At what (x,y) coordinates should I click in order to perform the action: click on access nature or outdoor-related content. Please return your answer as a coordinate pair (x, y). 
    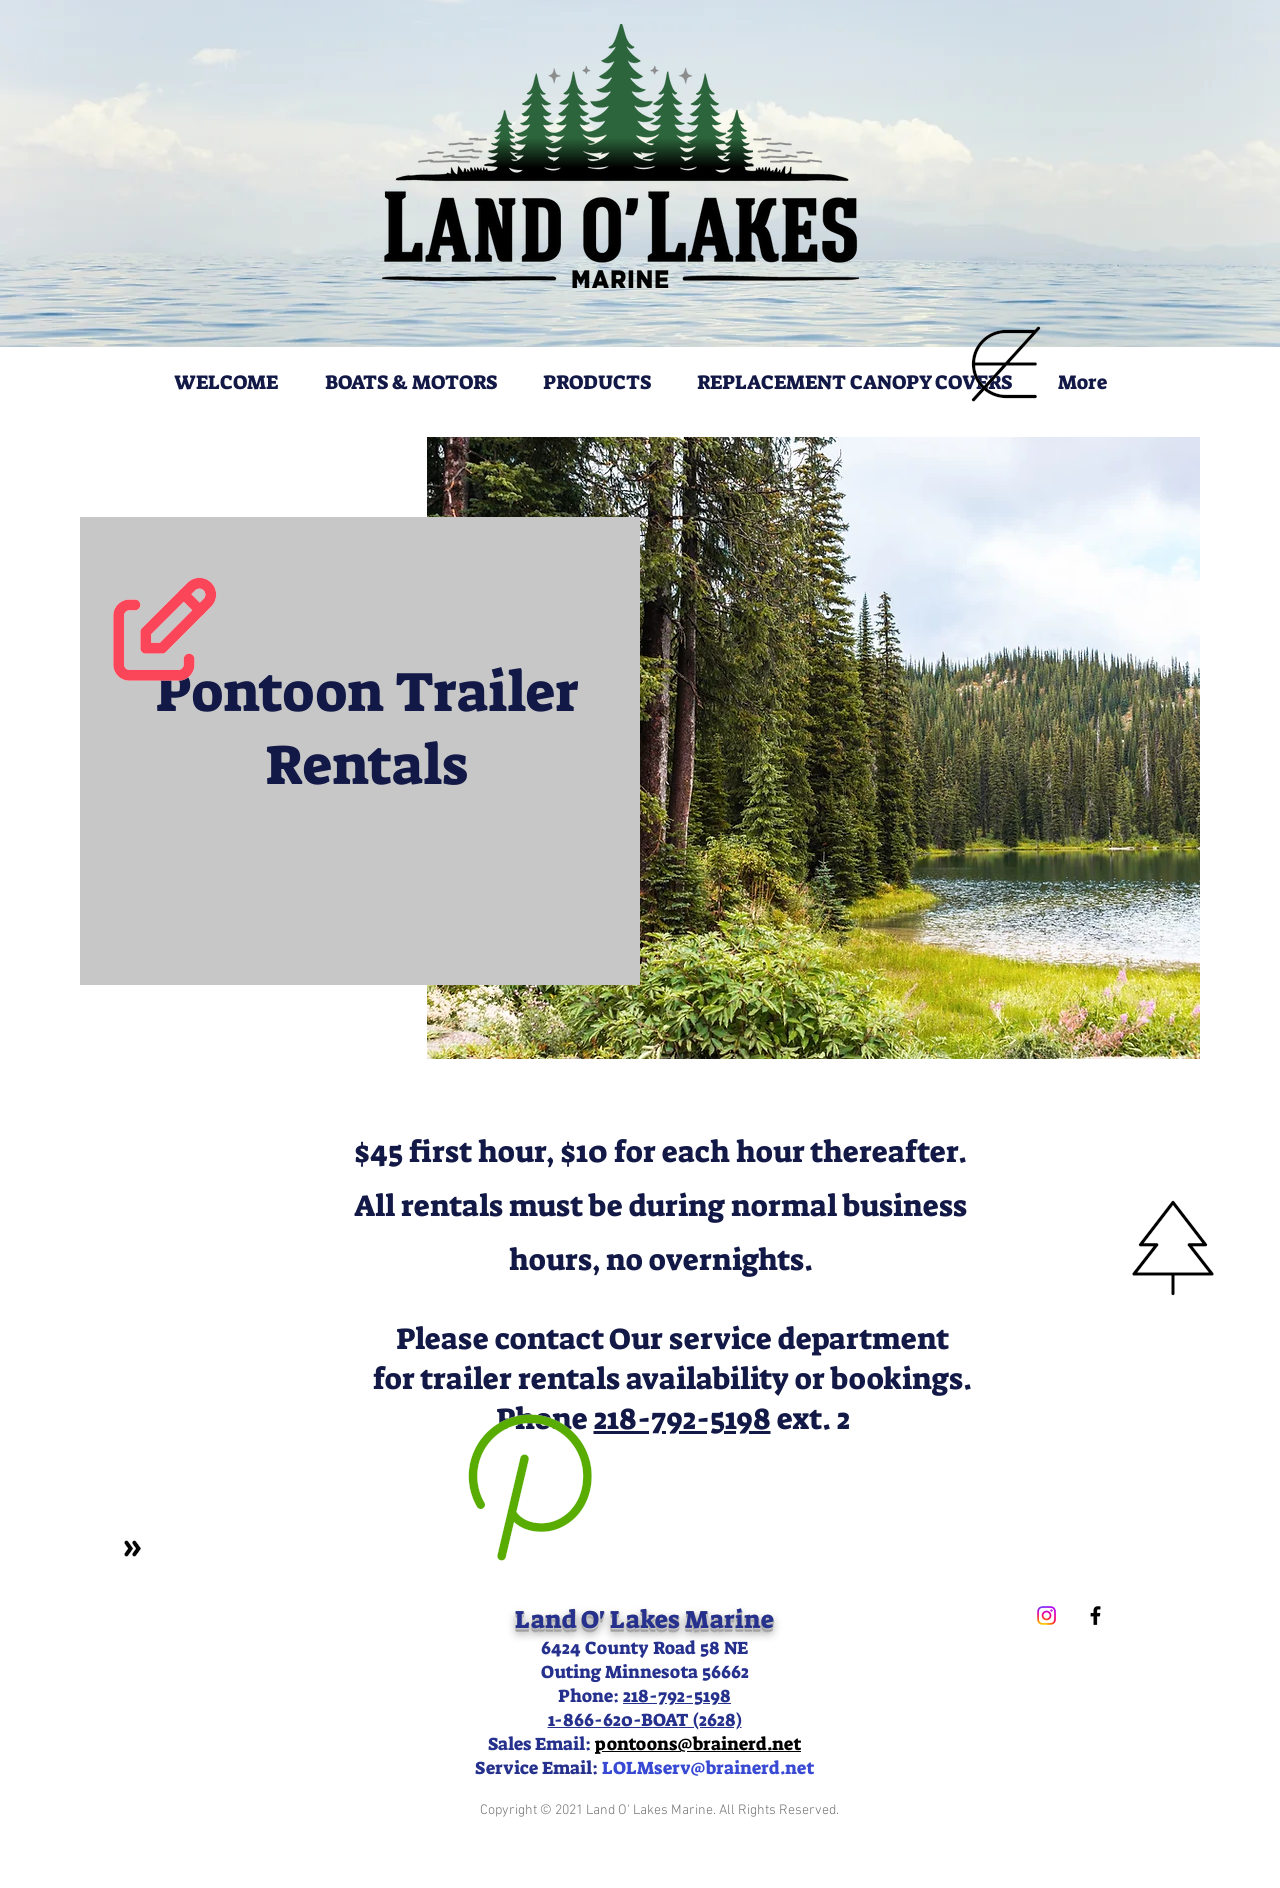
    Looking at the image, I should click on (1173, 1248).